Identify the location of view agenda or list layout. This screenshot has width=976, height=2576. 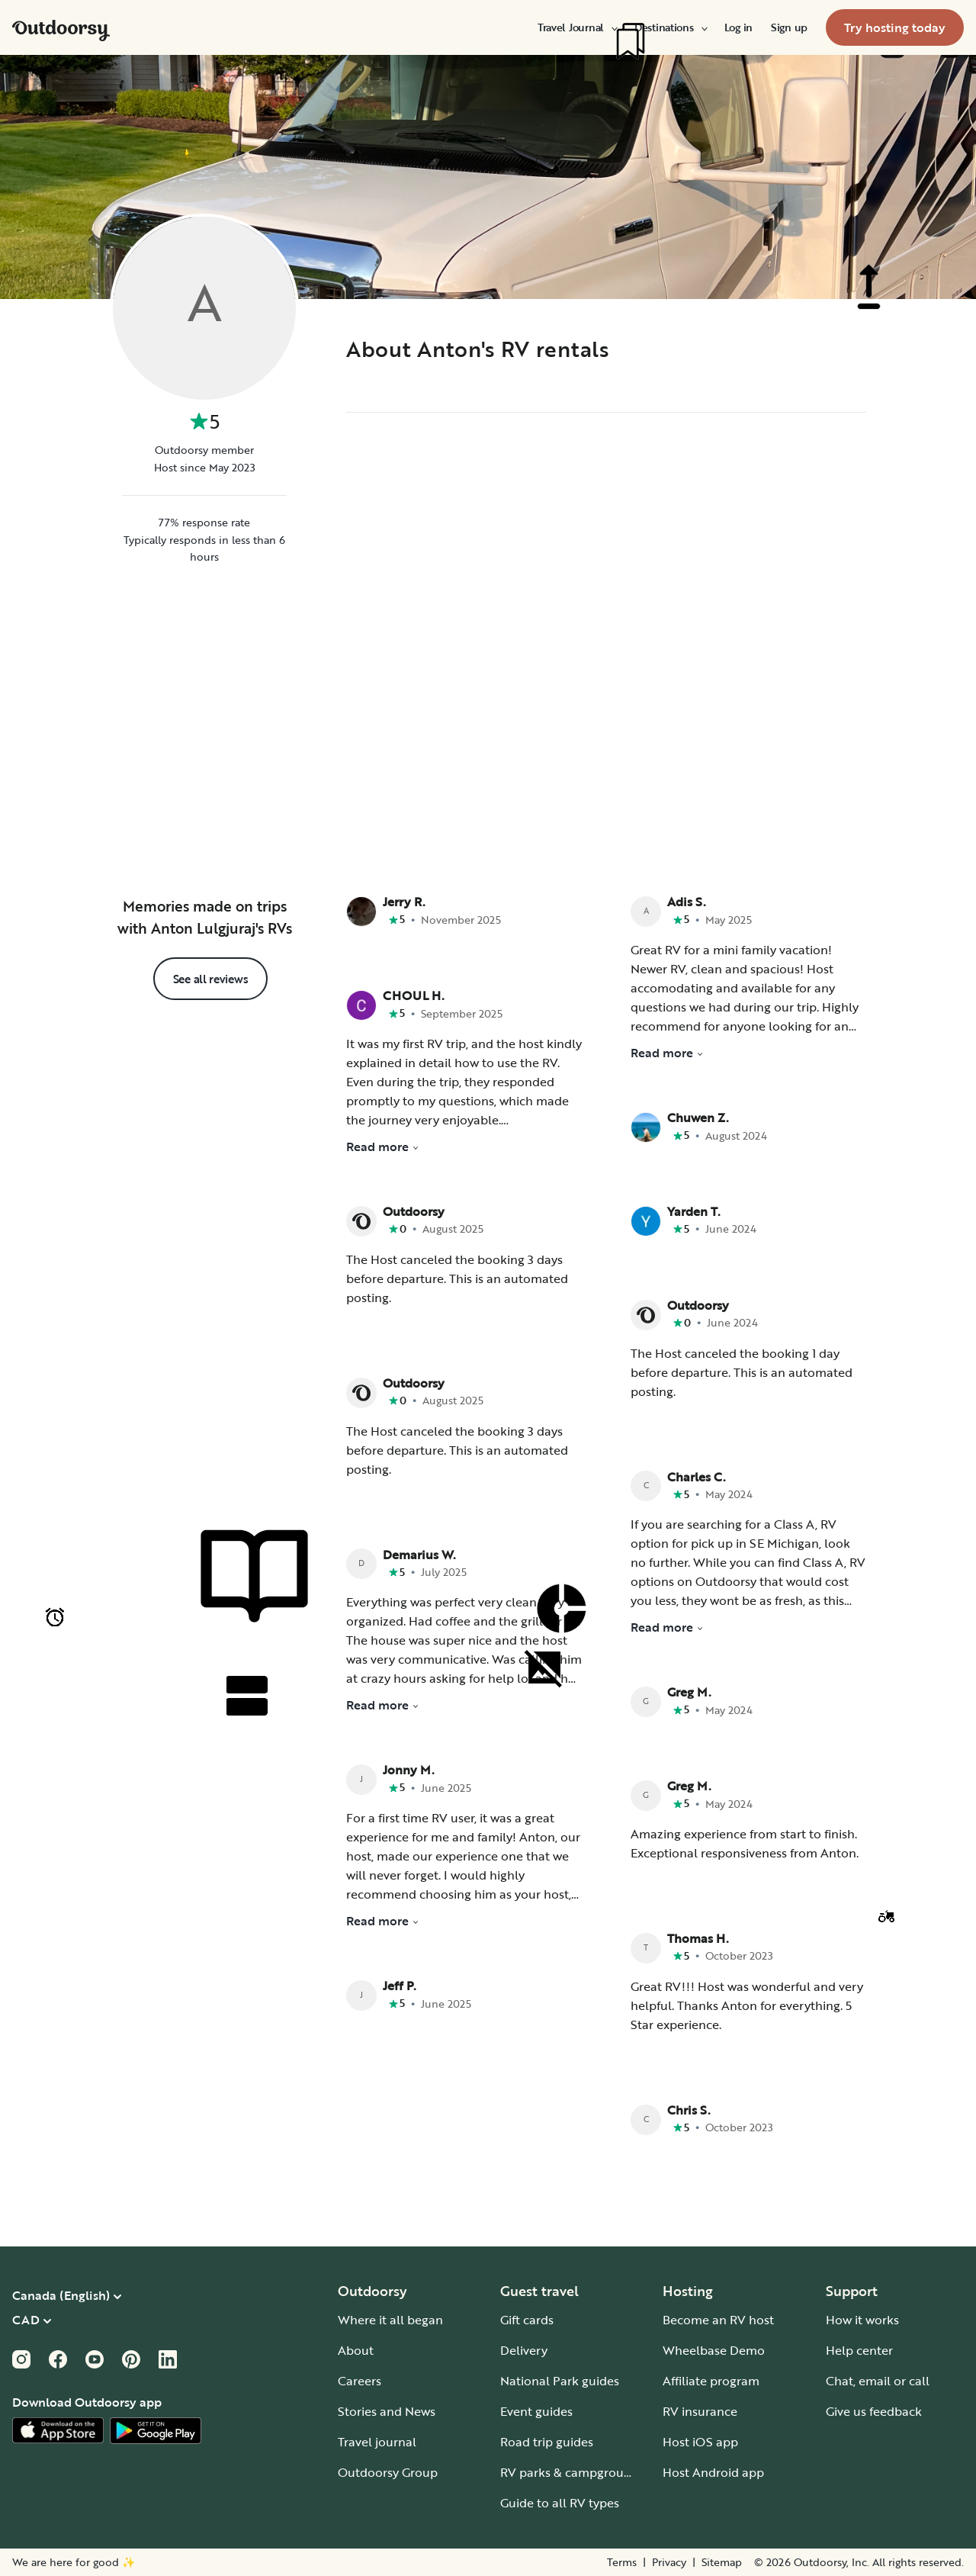
(248, 1696).